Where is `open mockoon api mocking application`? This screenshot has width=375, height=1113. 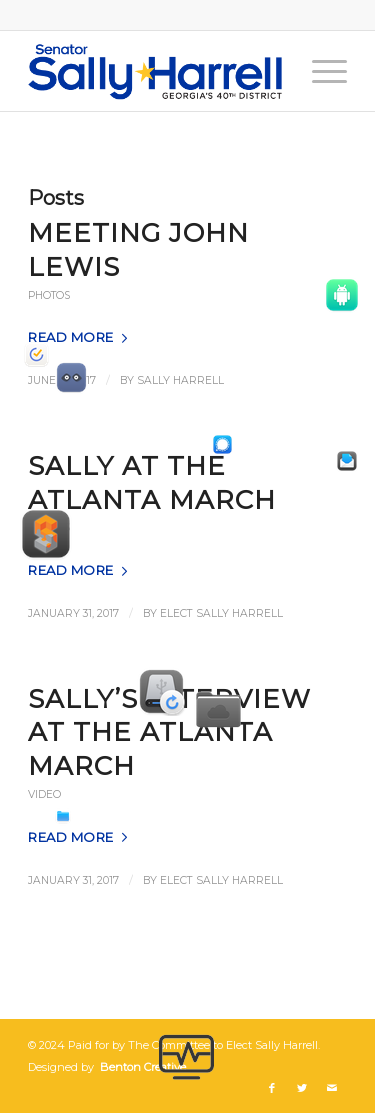
open mockoon api mocking application is located at coordinates (71, 377).